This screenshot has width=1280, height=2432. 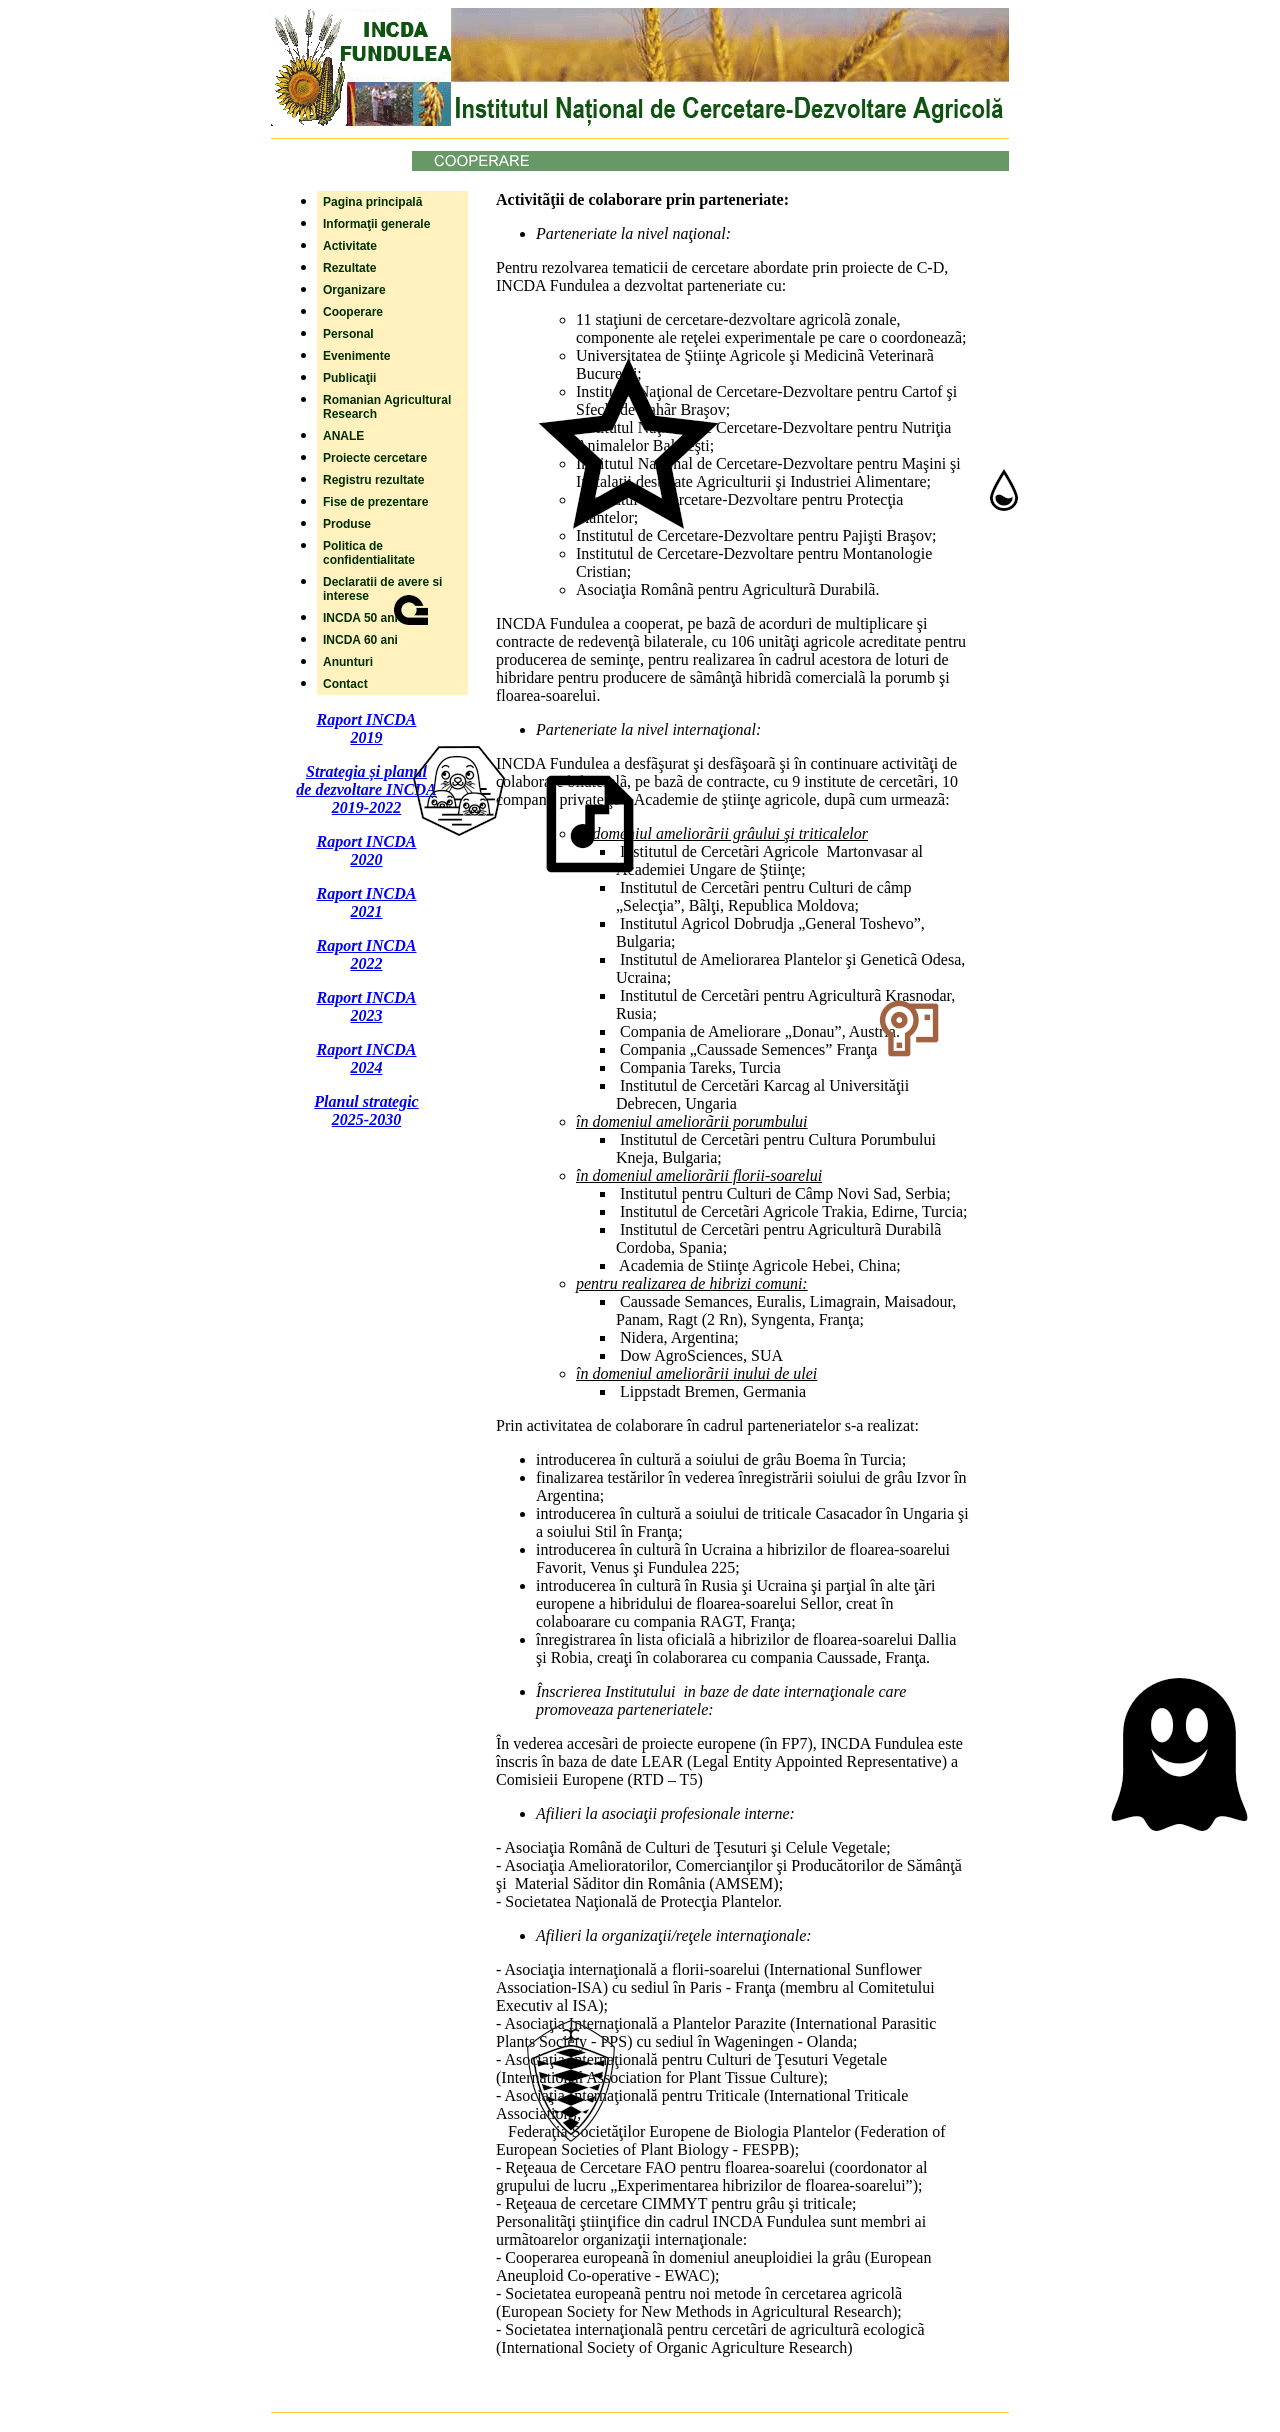 What do you see at coordinates (571, 2081) in the screenshot?
I see `visit the Koenigsegg website or app` at bounding box center [571, 2081].